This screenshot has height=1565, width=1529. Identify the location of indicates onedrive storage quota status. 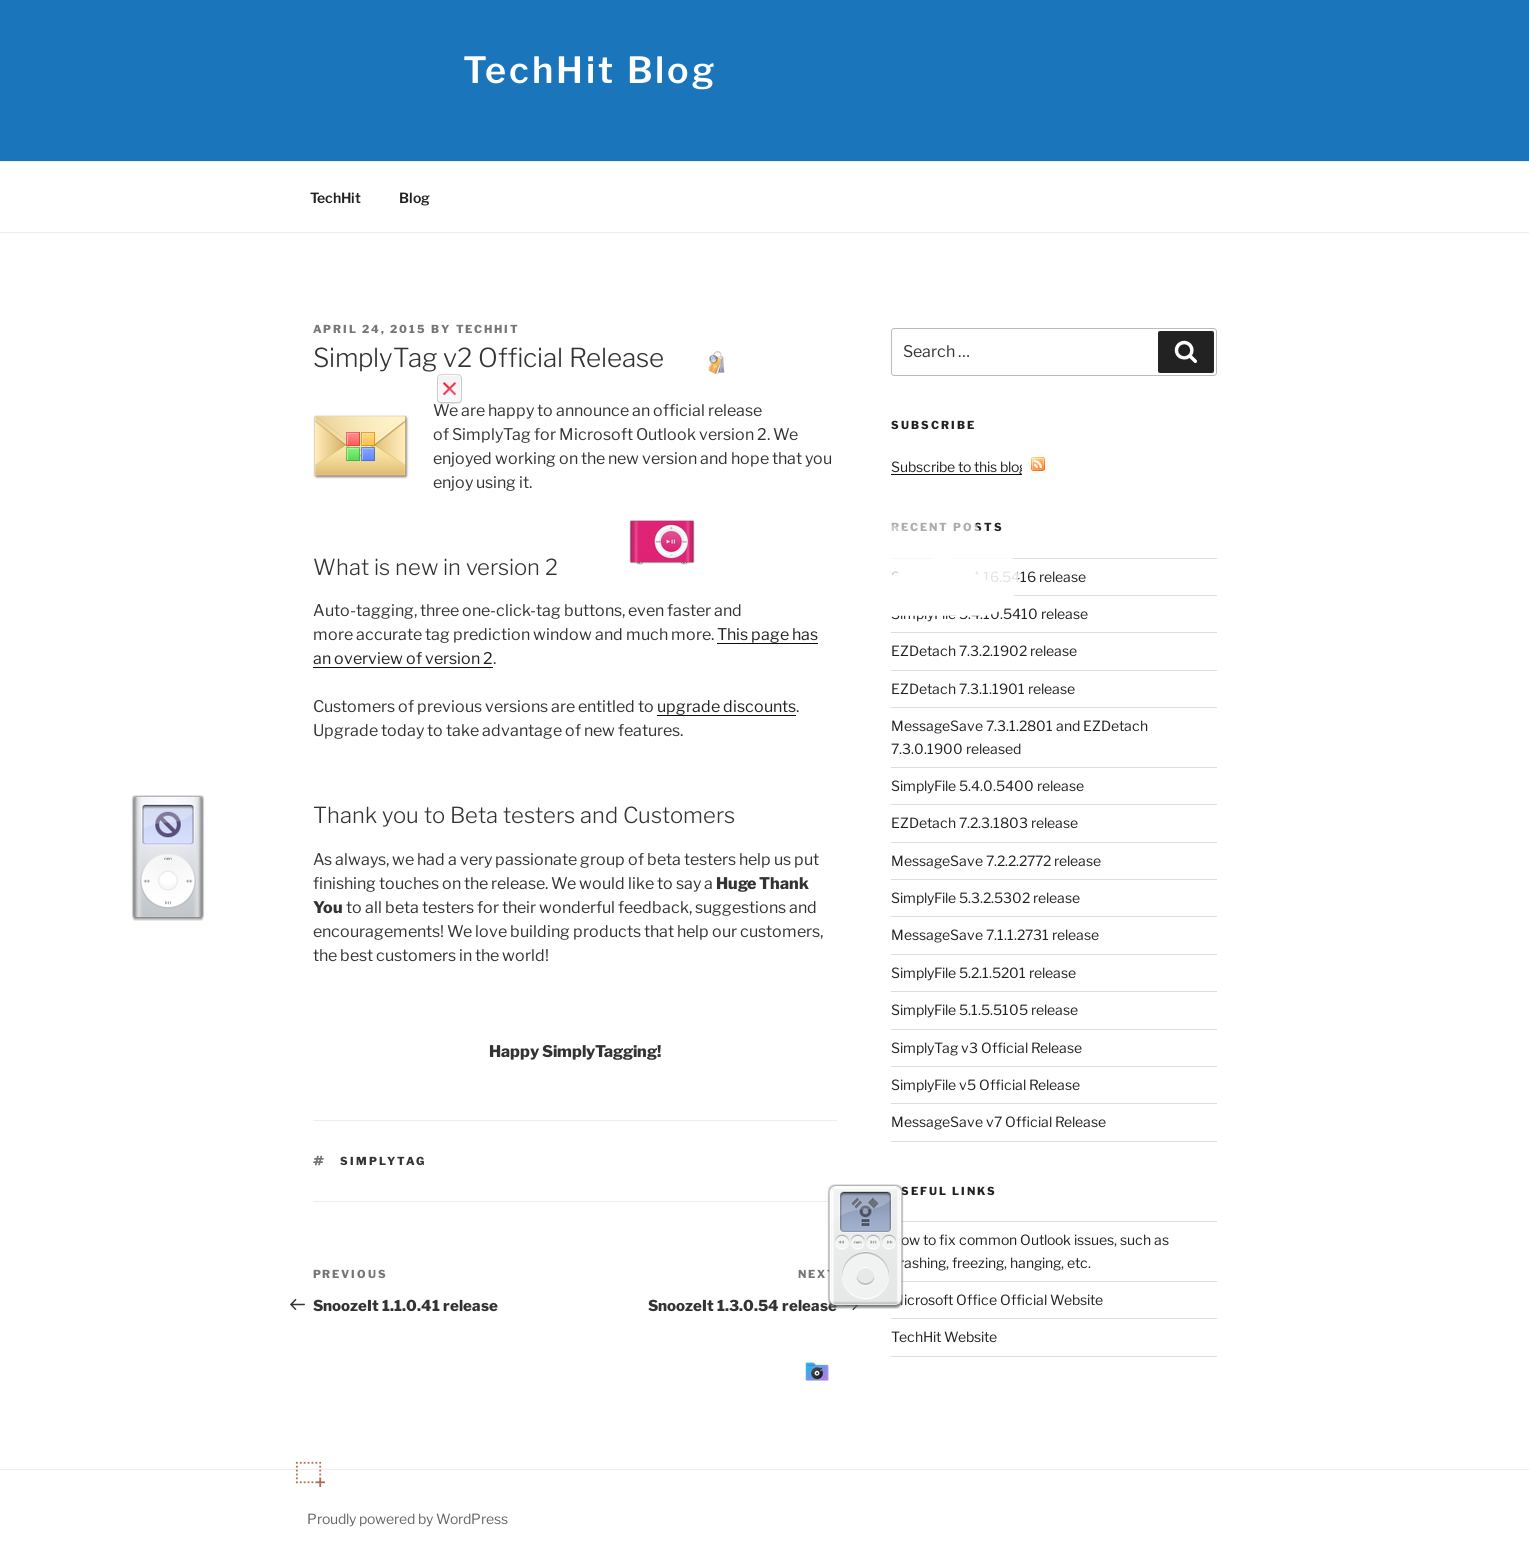
(926, 558).